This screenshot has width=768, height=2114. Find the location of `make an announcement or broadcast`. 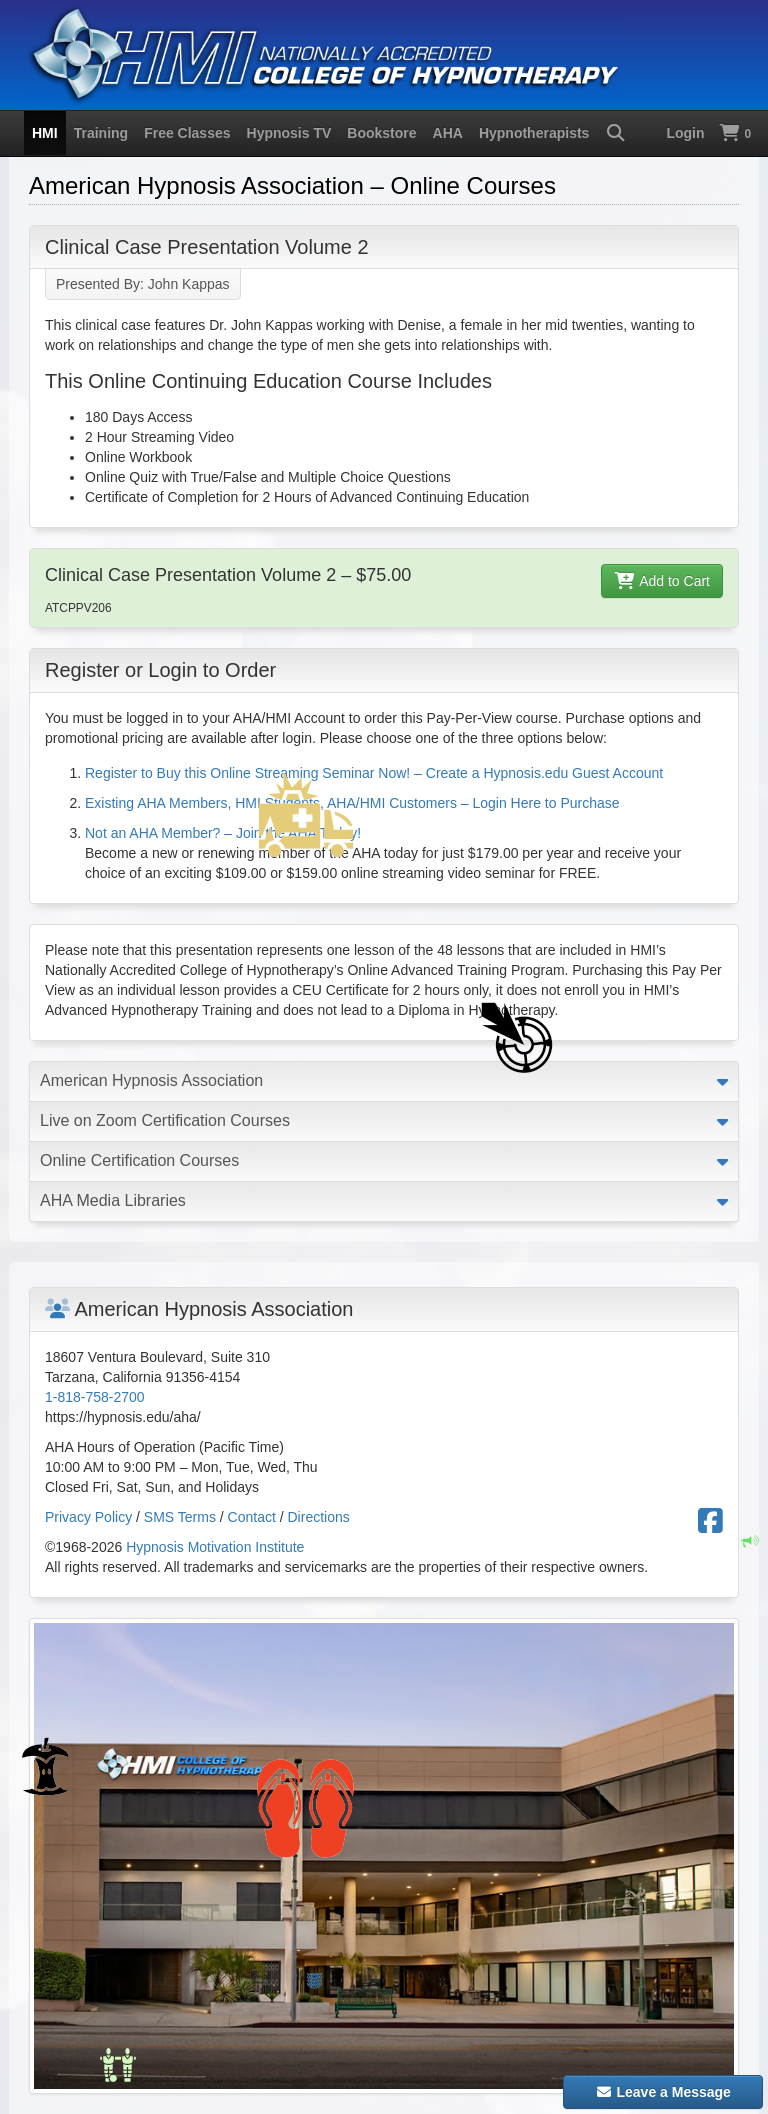

make an announcement or broadcast is located at coordinates (749, 1540).